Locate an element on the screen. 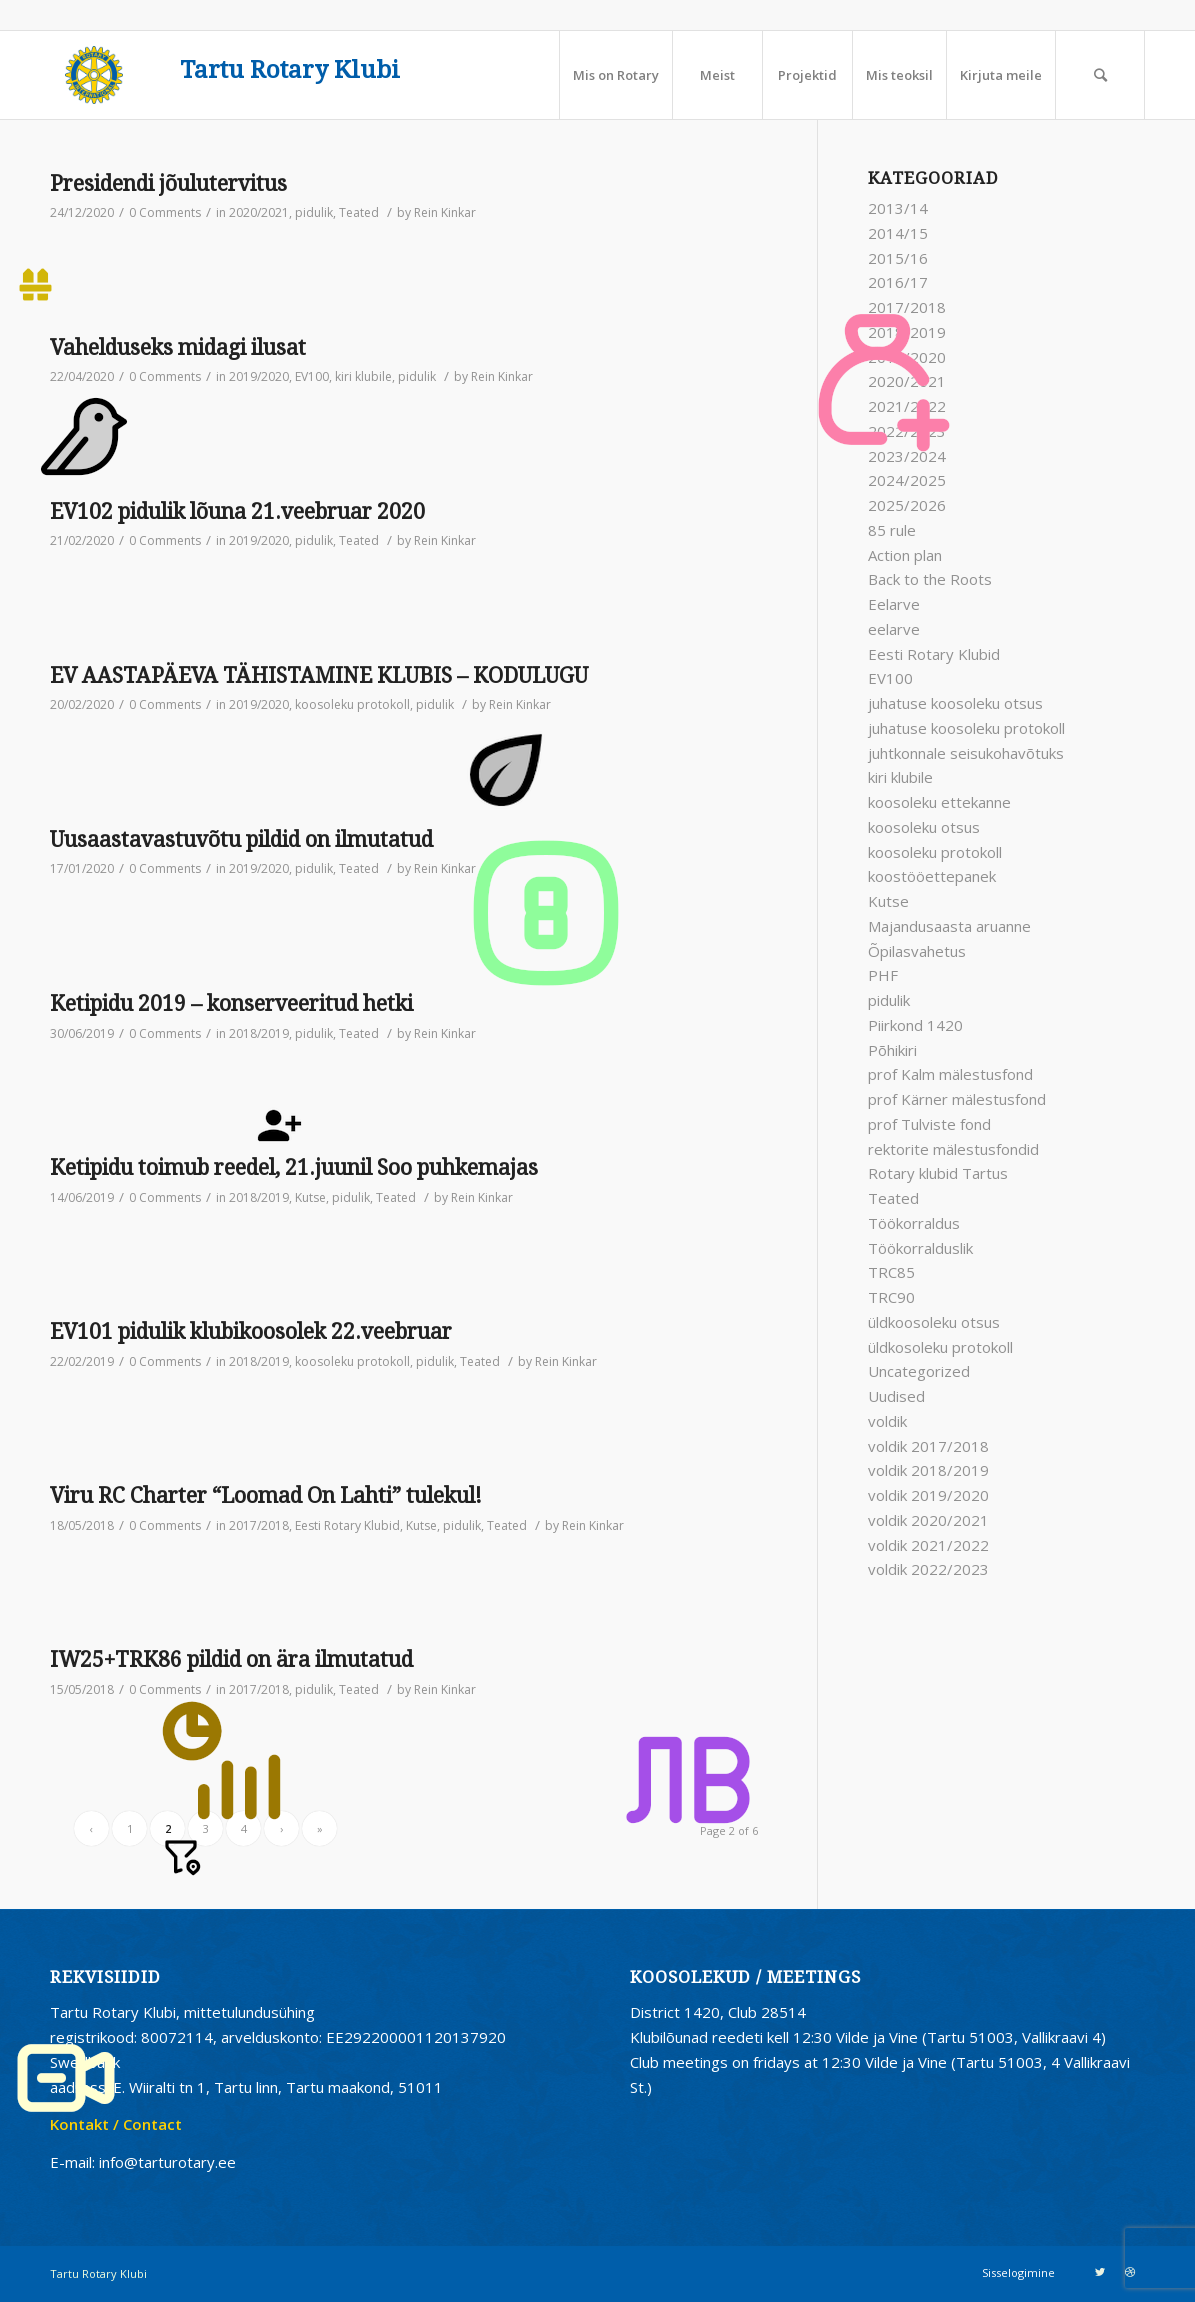 Image resolution: width=1195 pixels, height=2302 pixels. indicates eco-friendly or sustainable option is located at coordinates (506, 770).